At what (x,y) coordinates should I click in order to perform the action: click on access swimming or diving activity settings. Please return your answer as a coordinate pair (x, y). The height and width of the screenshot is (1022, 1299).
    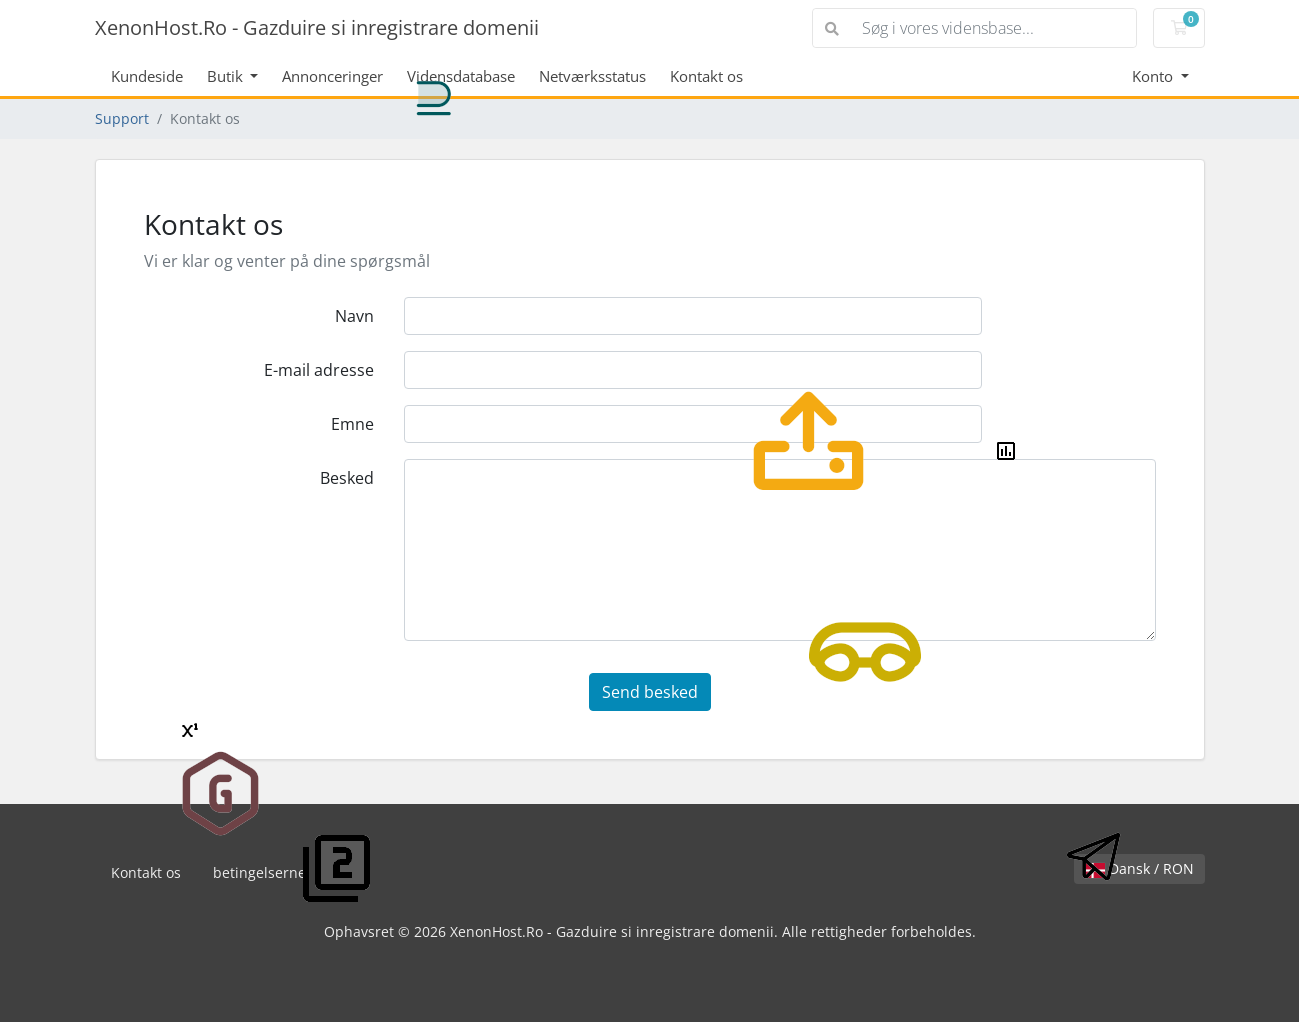
    Looking at the image, I should click on (865, 652).